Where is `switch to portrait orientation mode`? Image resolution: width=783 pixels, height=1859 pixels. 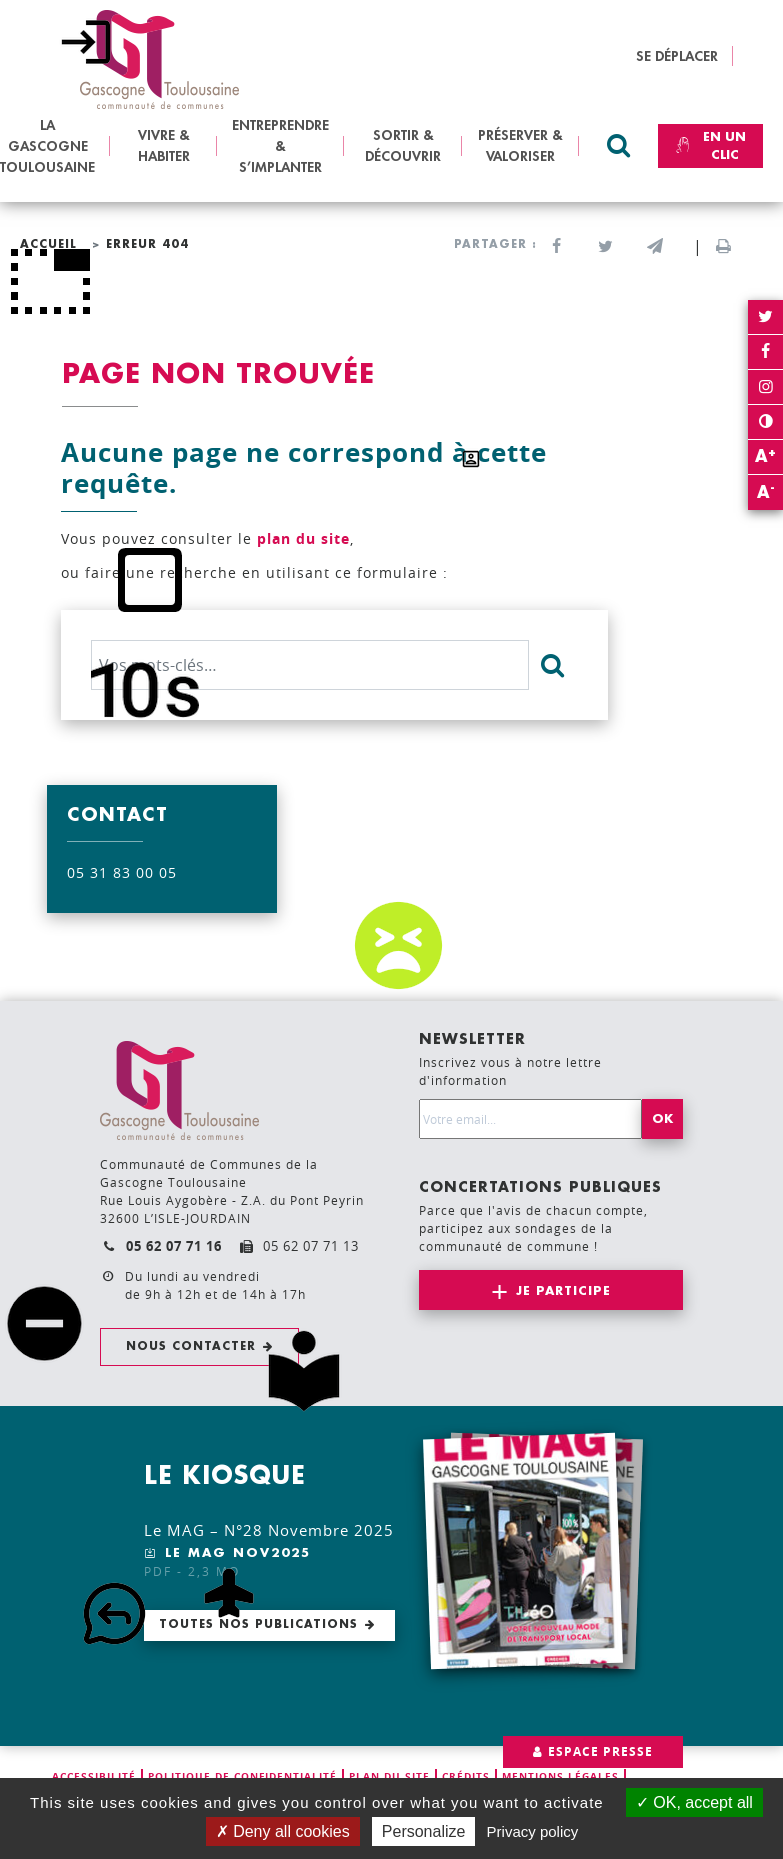
switch to portrait orientation mode is located at coordinates (471, 459).